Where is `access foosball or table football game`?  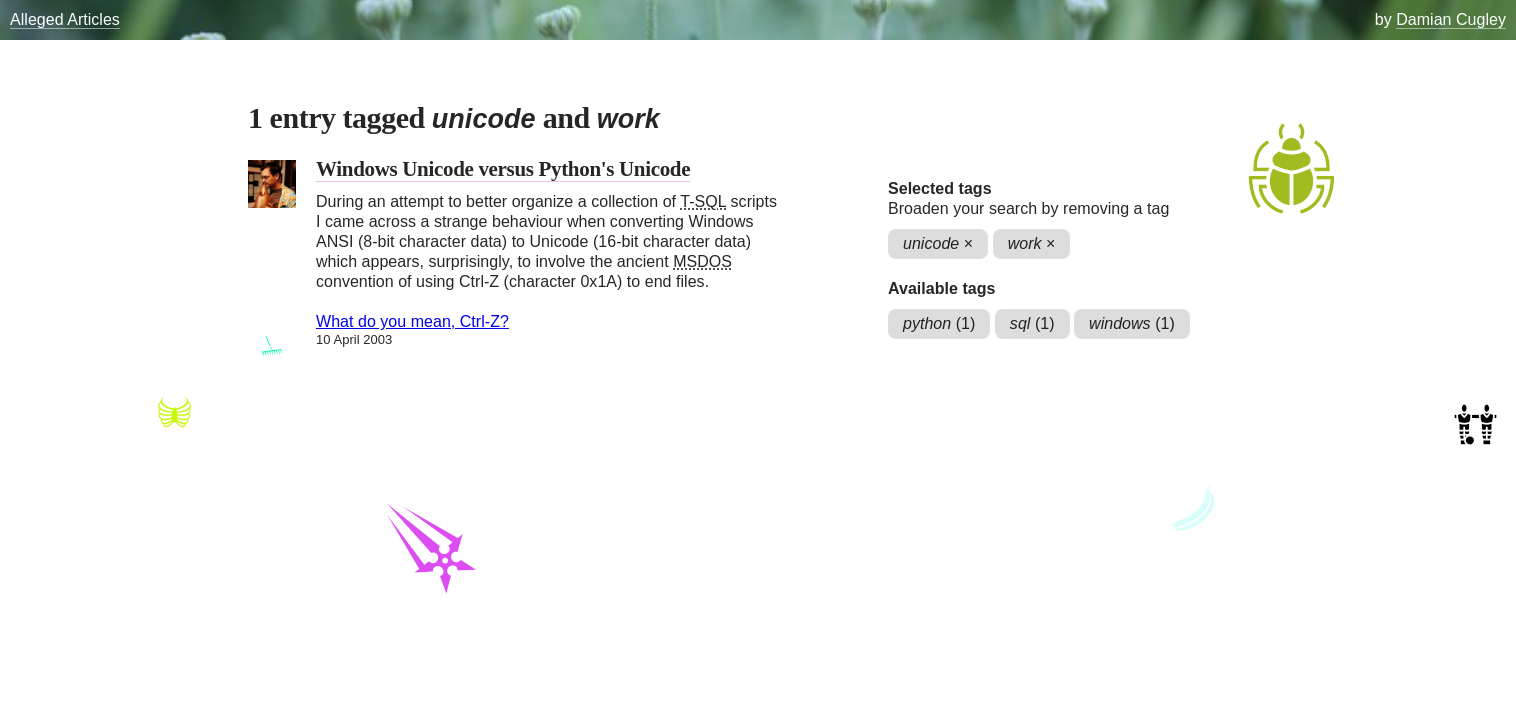
access foosball or table football game is located at coordinates (1475, 424).